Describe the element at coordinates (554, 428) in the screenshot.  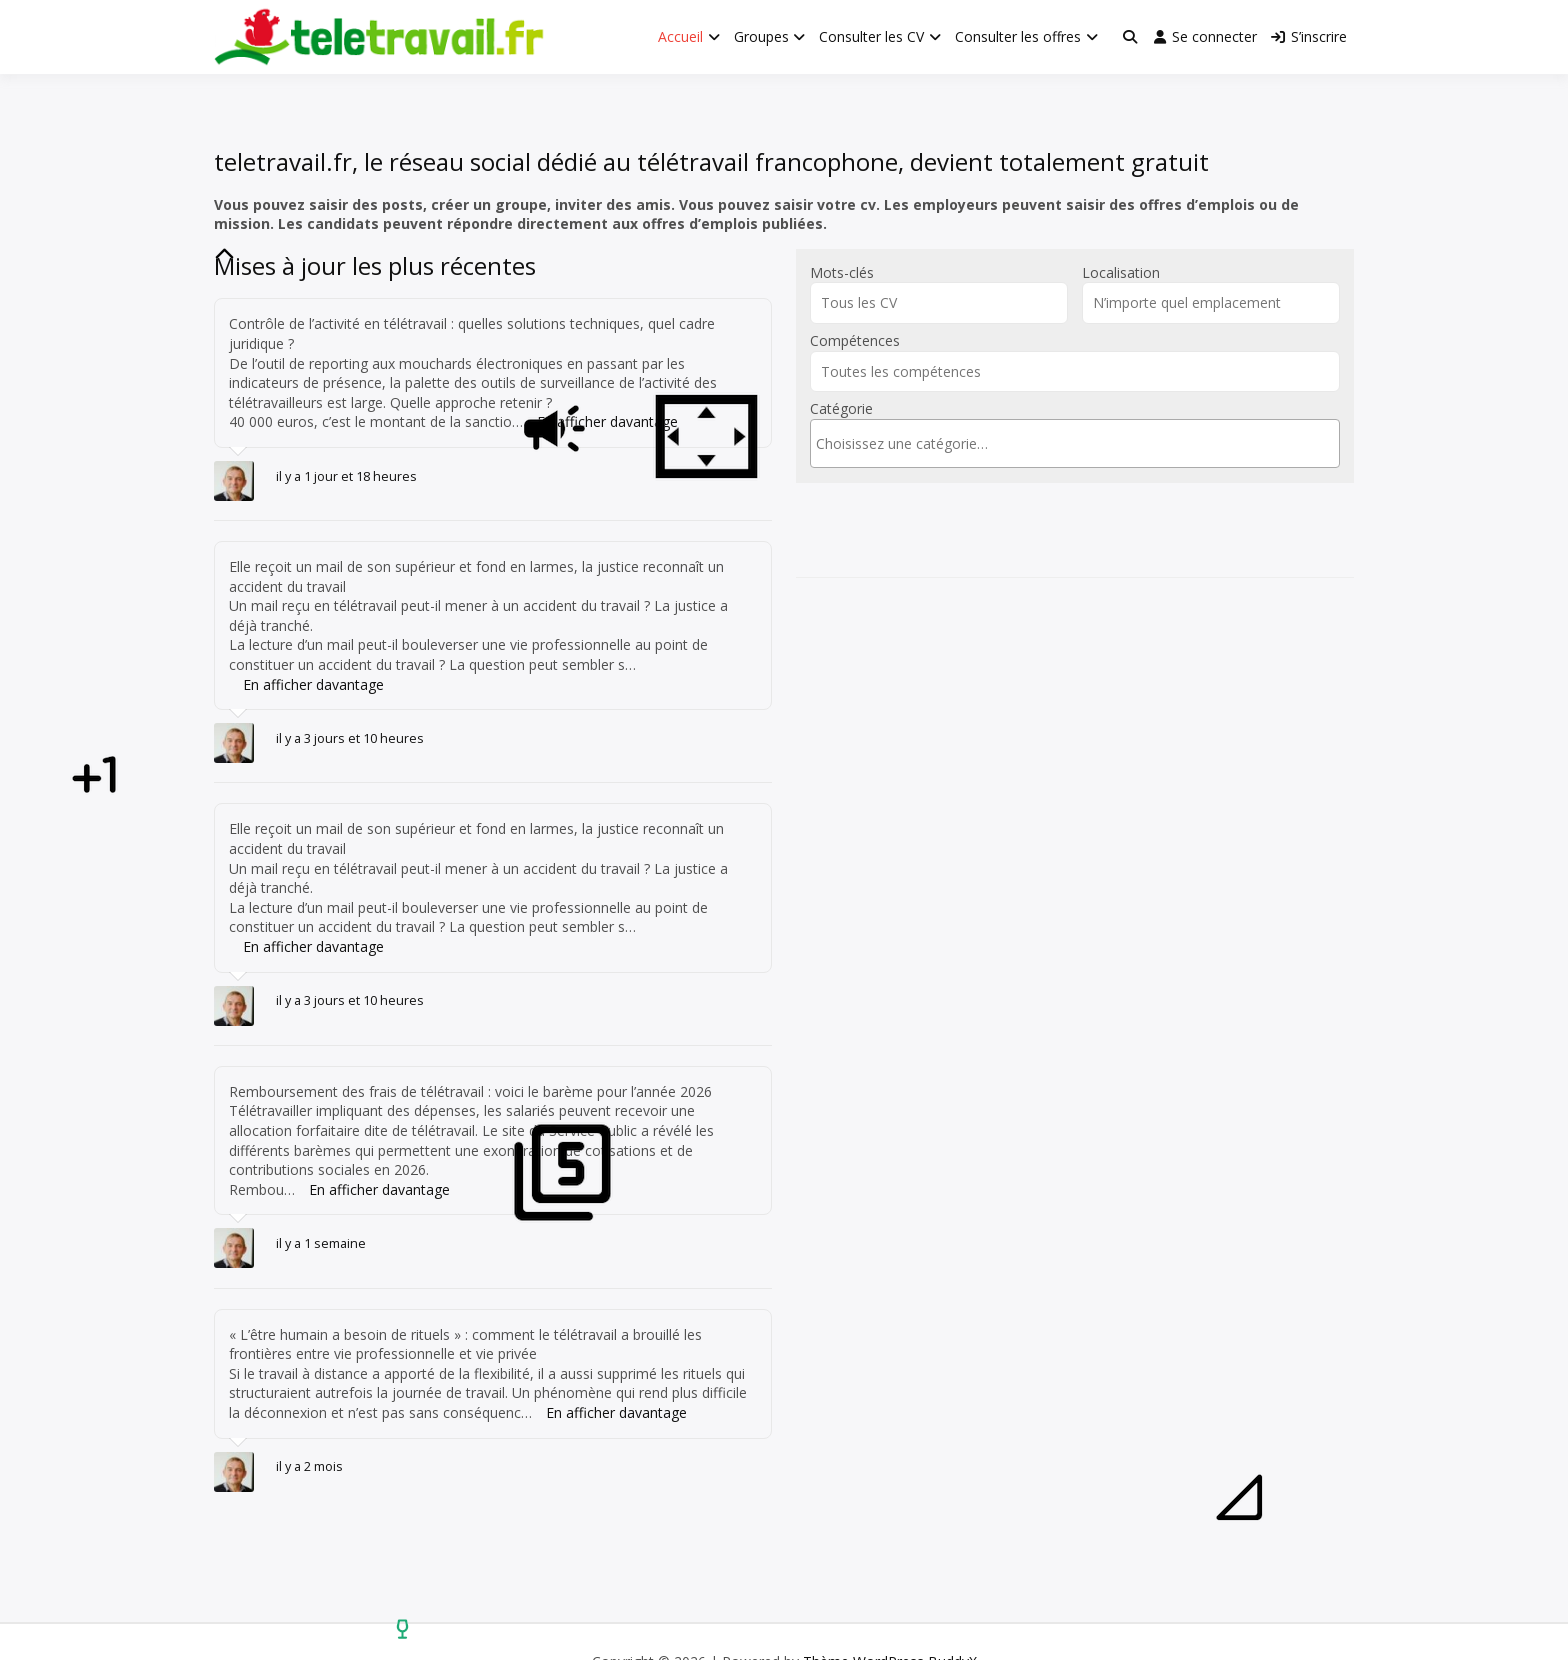
I see `view announcements or notifications` at that location.